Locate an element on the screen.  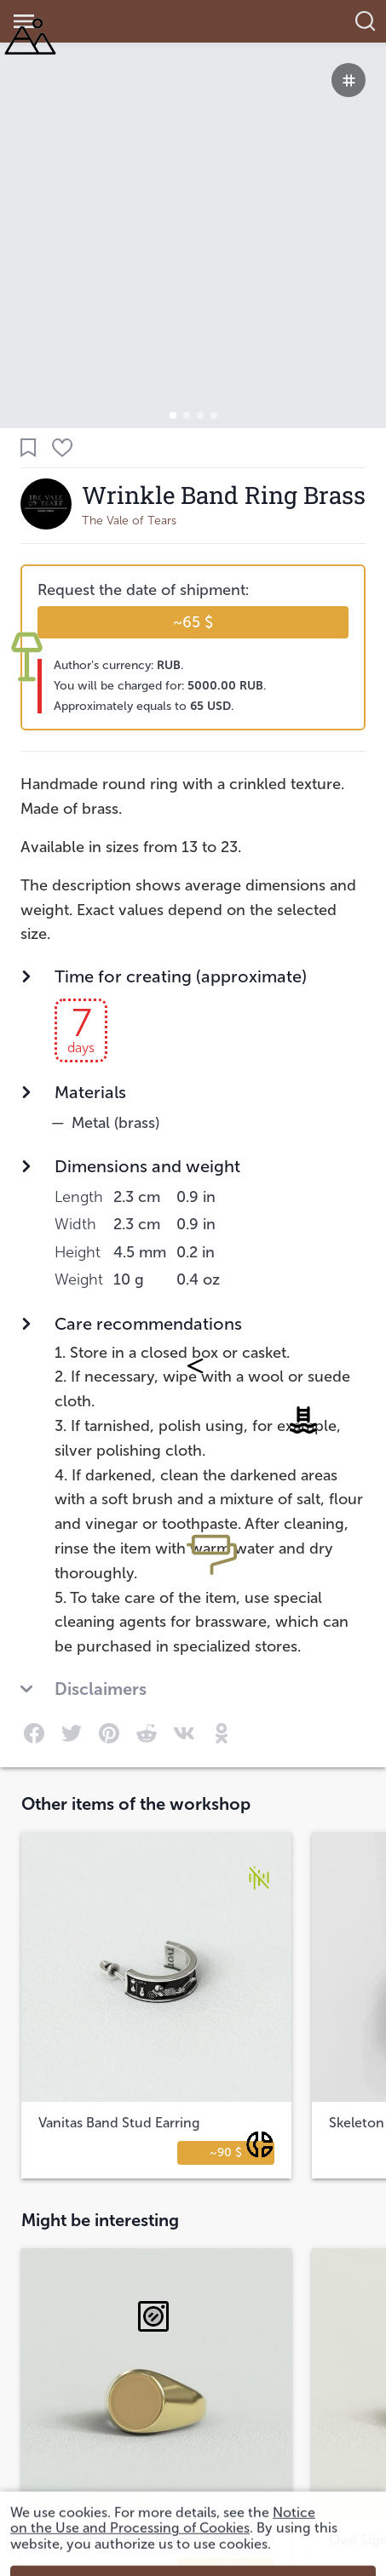
customize theme or appearance settings is located at coordinates (211, 1551).